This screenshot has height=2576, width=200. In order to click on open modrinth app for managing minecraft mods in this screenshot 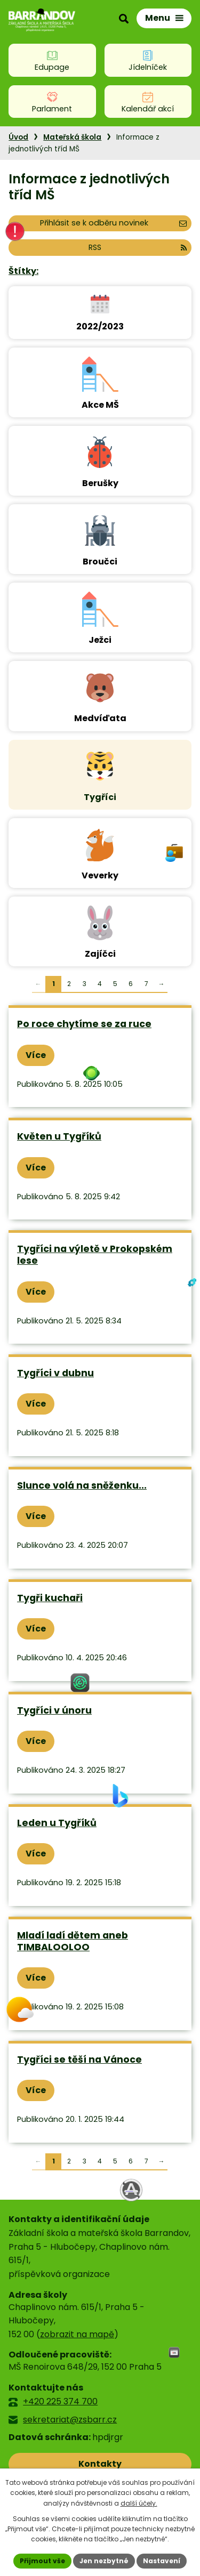, I will do `click(80, 1683)`.